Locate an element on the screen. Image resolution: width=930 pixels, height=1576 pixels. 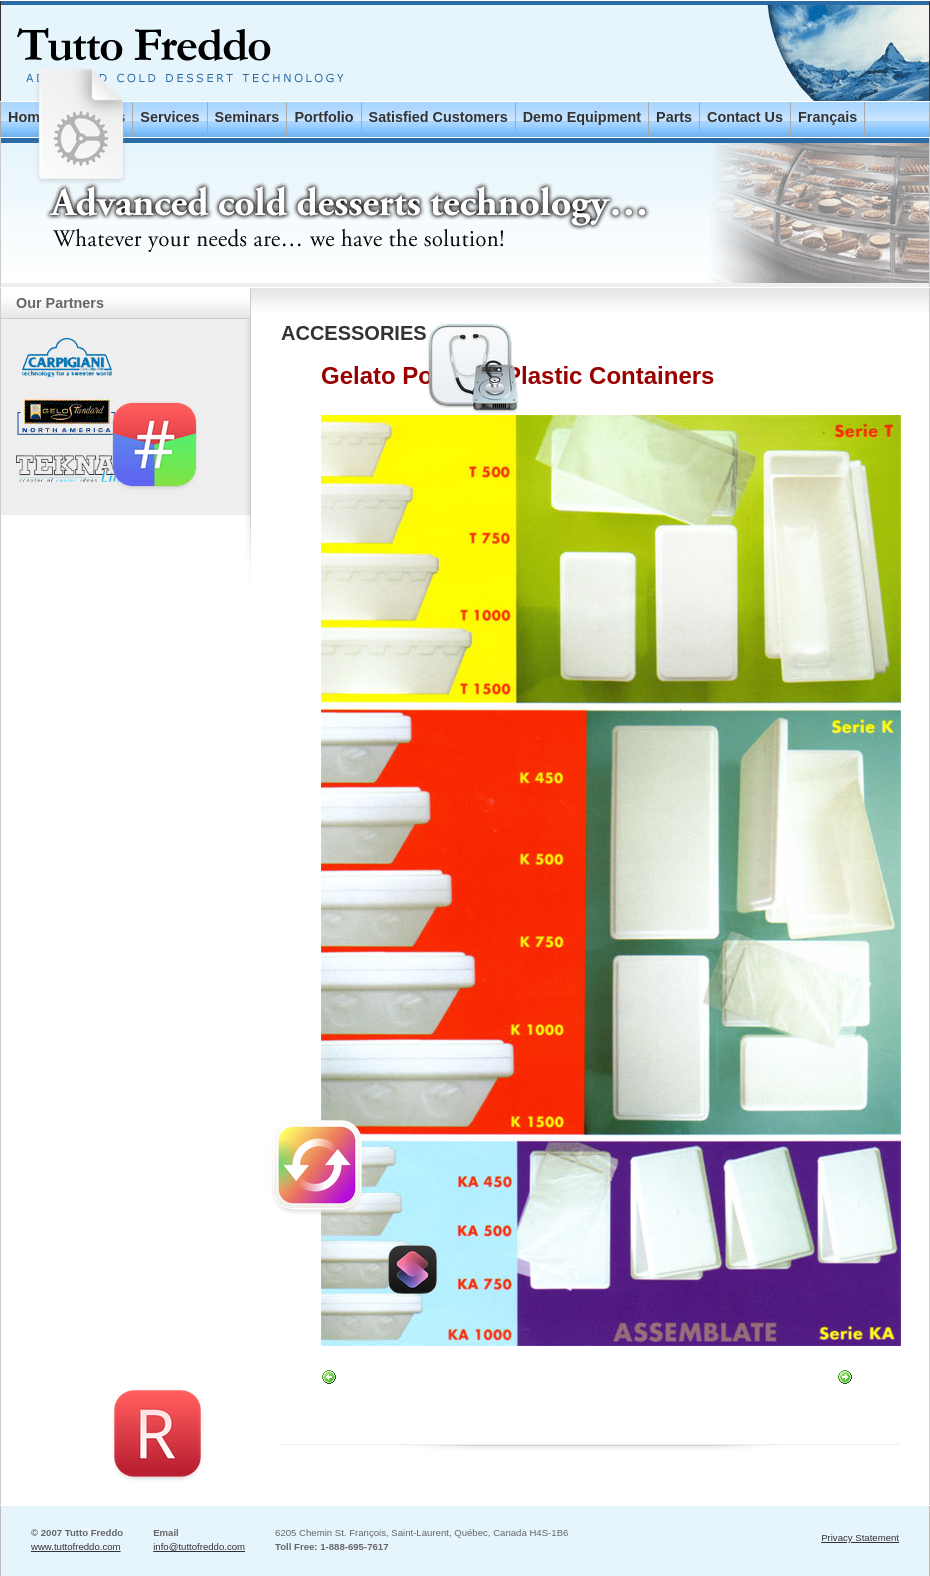
a batch file or executable script is located at coordinates (81, 126).